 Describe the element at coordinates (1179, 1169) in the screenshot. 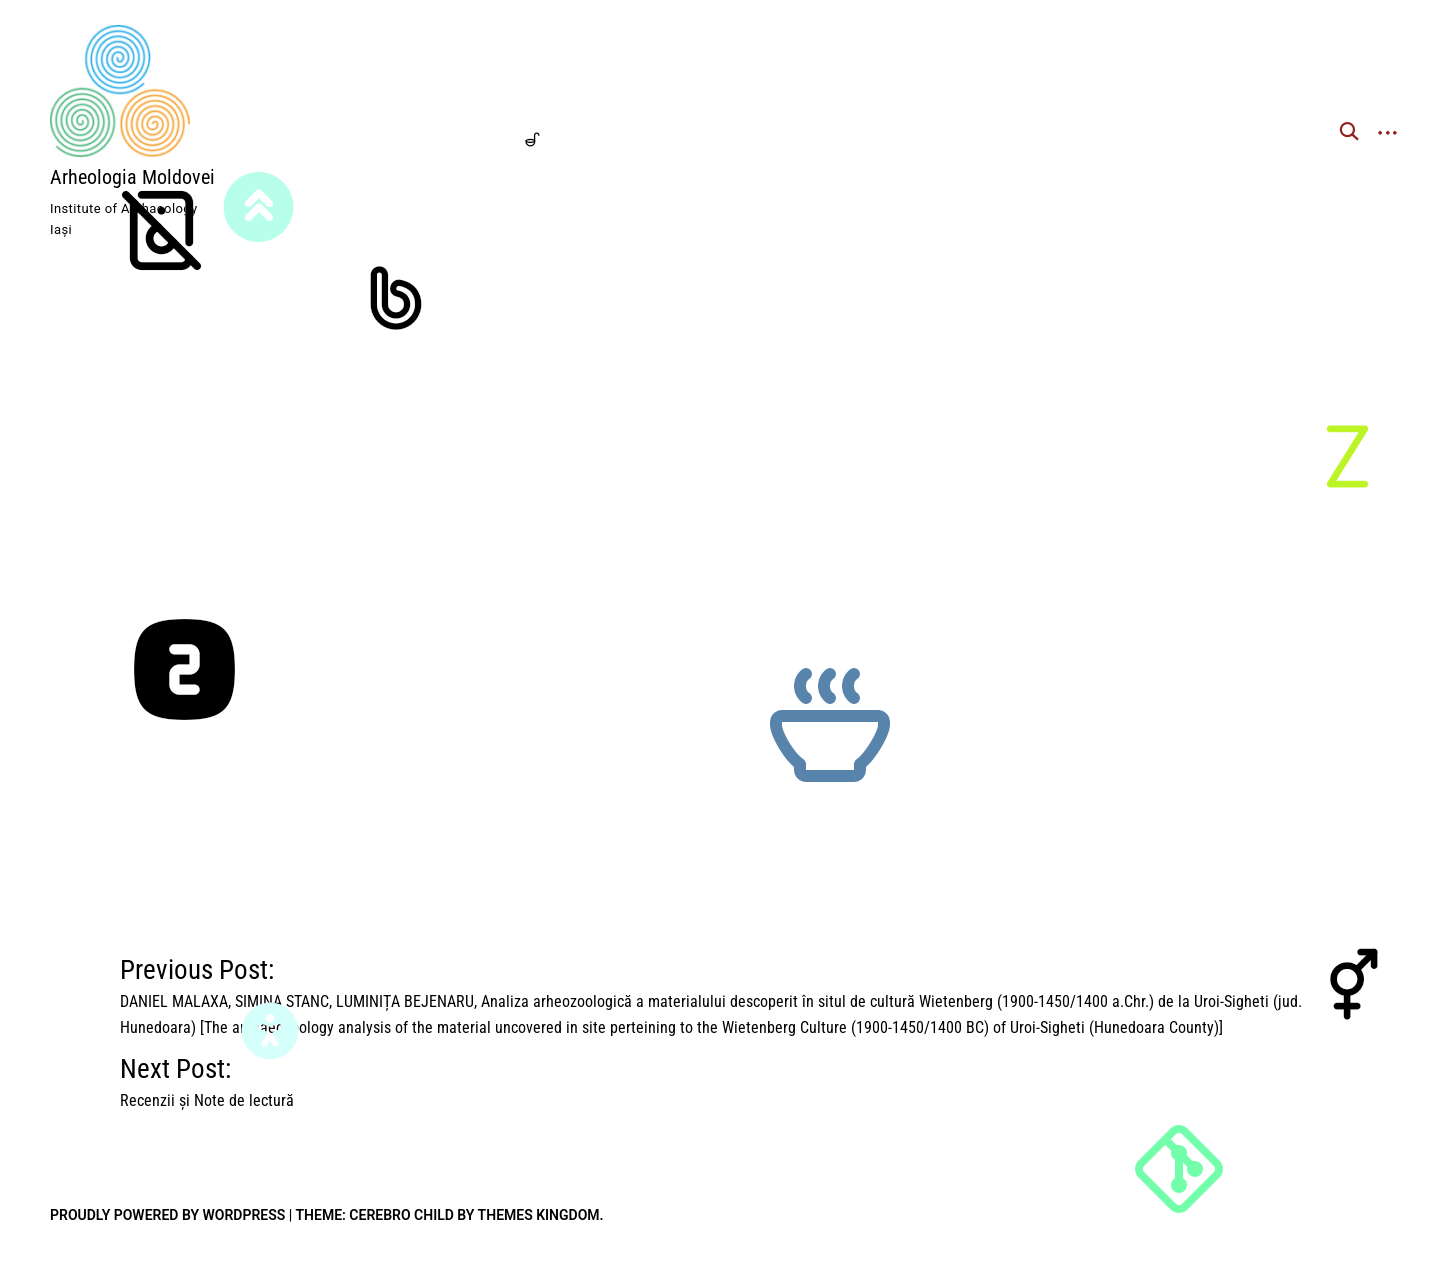

I see `access git repository settings` at that location.